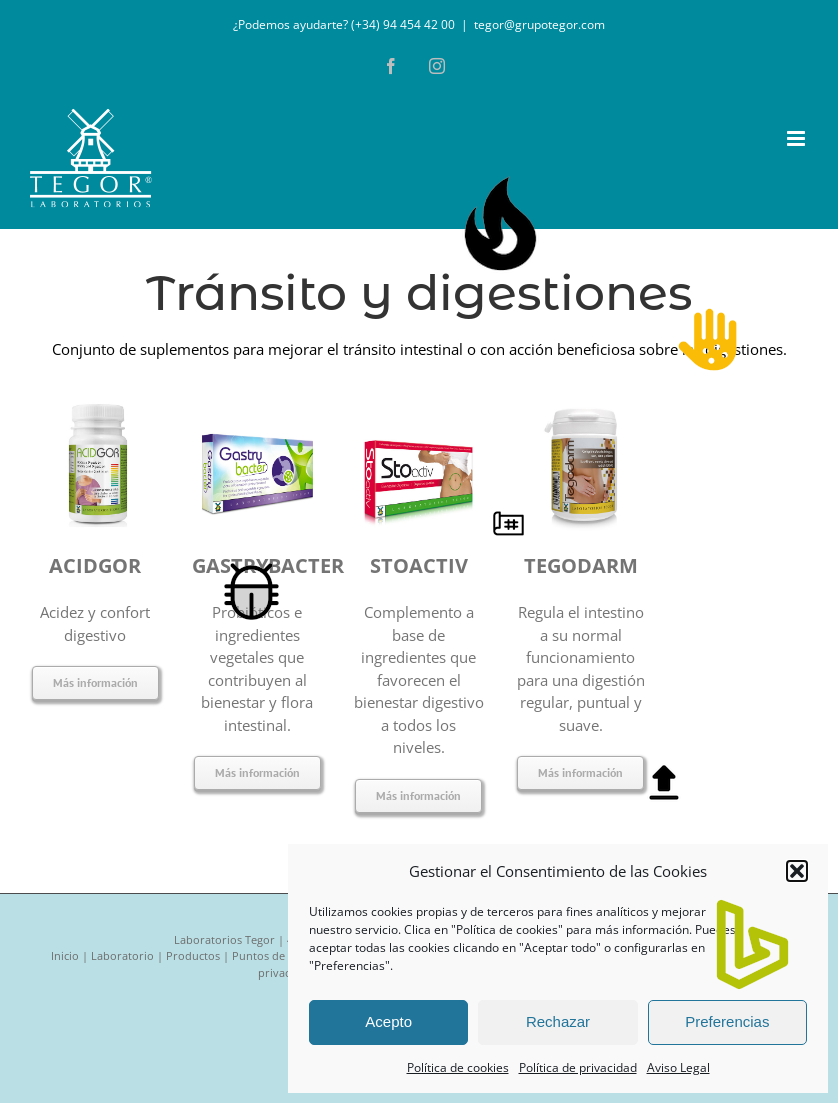 The width and height of the screenshot is (838, 1103). What do you see at coordinates (752, 944) in the screenshot?
I see `search with microsoft bing` at bounding box center [752, 944].